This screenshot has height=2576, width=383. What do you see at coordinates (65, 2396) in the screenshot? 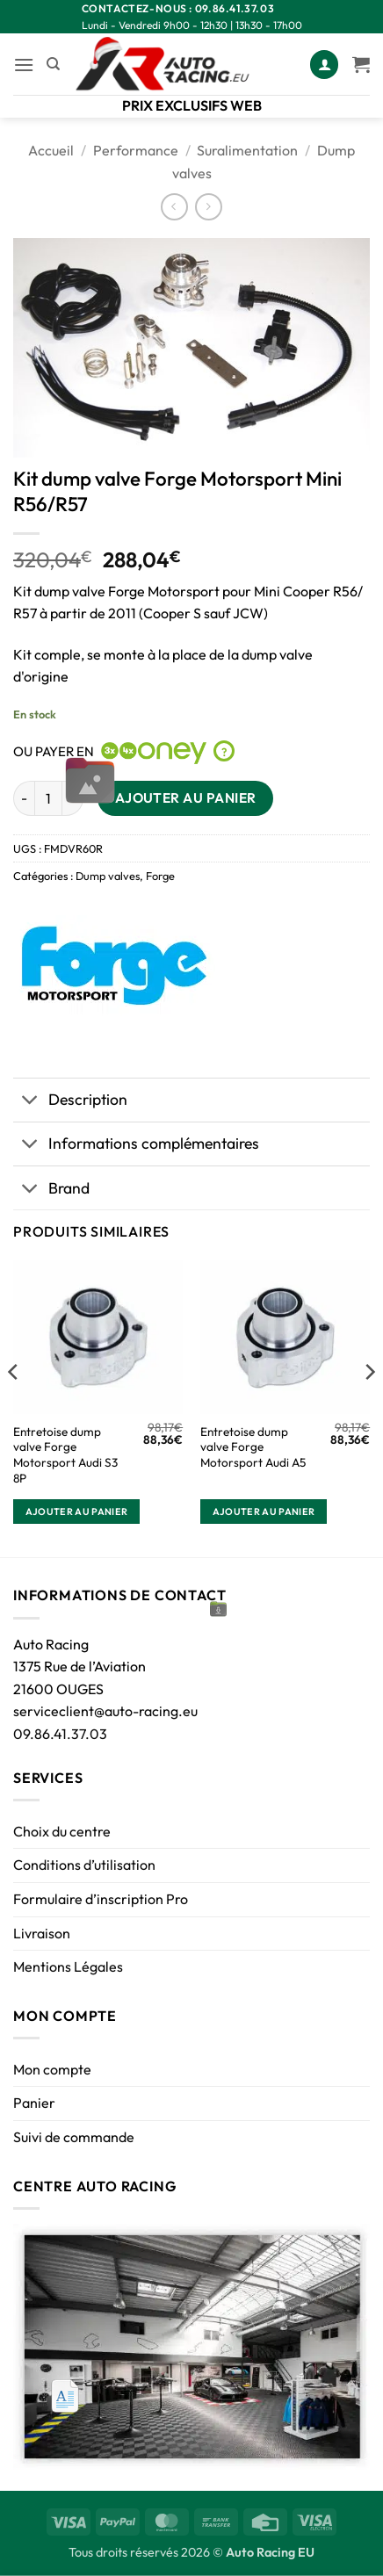
I see `open a word processing document` at bounding box center [65, 2396].